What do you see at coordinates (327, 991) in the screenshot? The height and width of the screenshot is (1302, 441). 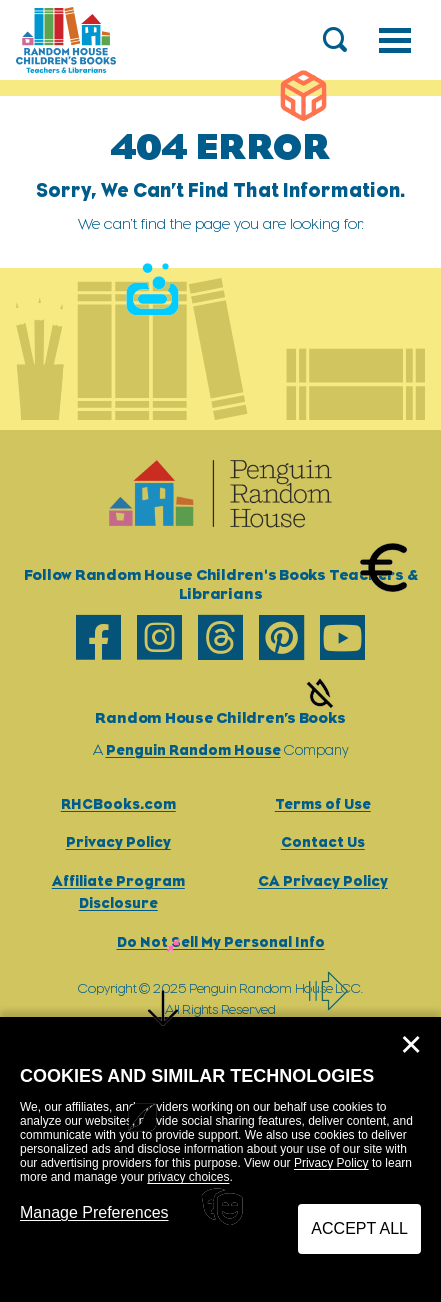 I see `skip forward or advance to the next item` at bounding box center [327, 991].